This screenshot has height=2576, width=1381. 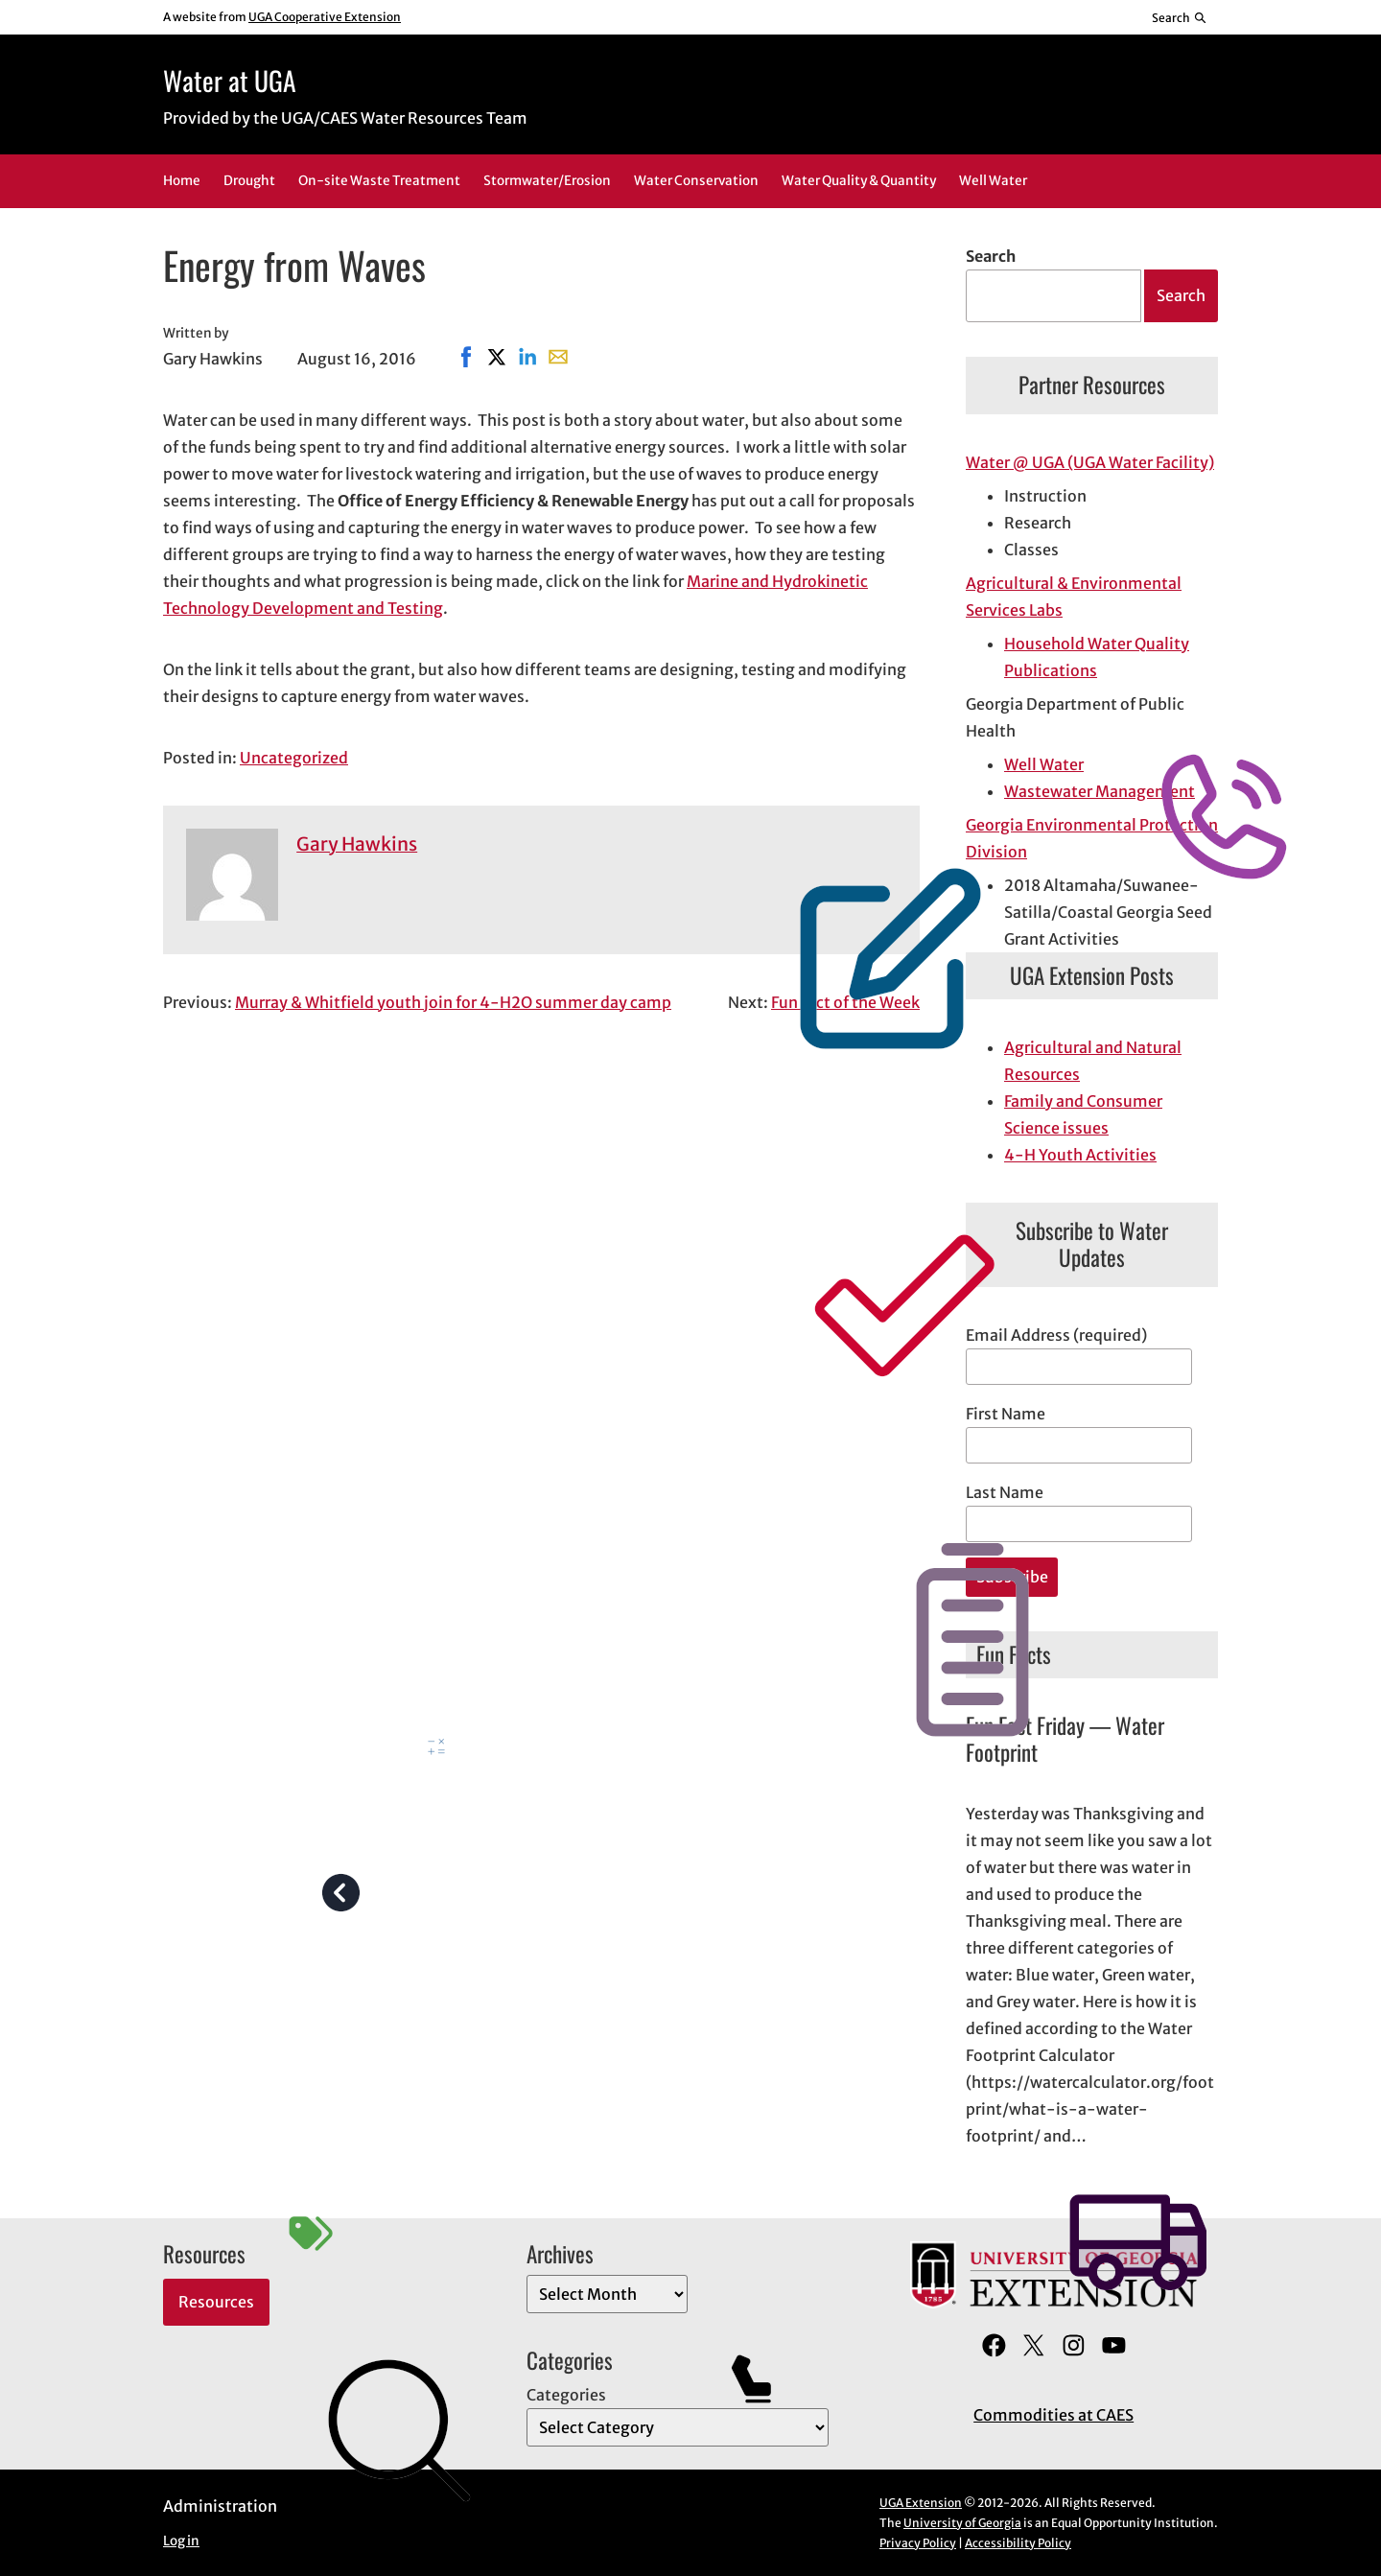 What do you see at coordinates (399, 2430) in the screenshot?
I see `search for content or items` at bounding box center [399, 2430].